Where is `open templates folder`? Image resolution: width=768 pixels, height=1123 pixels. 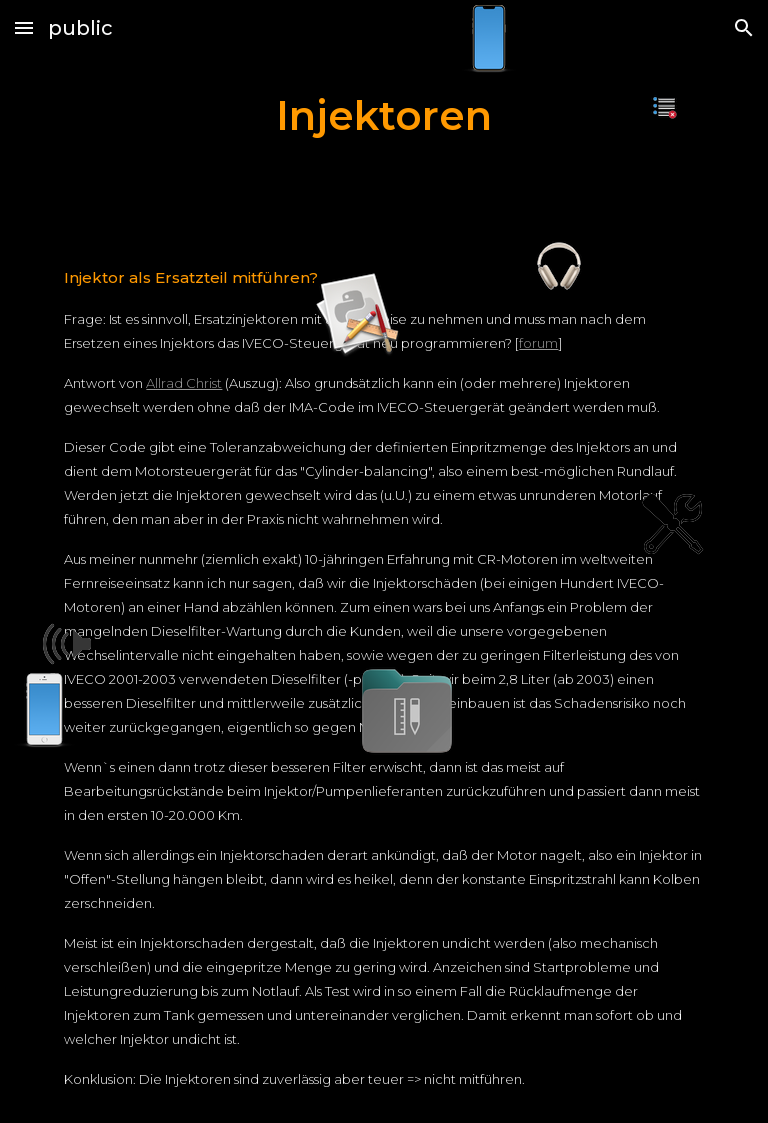
open templates folder is located at coordinates (407, 711).